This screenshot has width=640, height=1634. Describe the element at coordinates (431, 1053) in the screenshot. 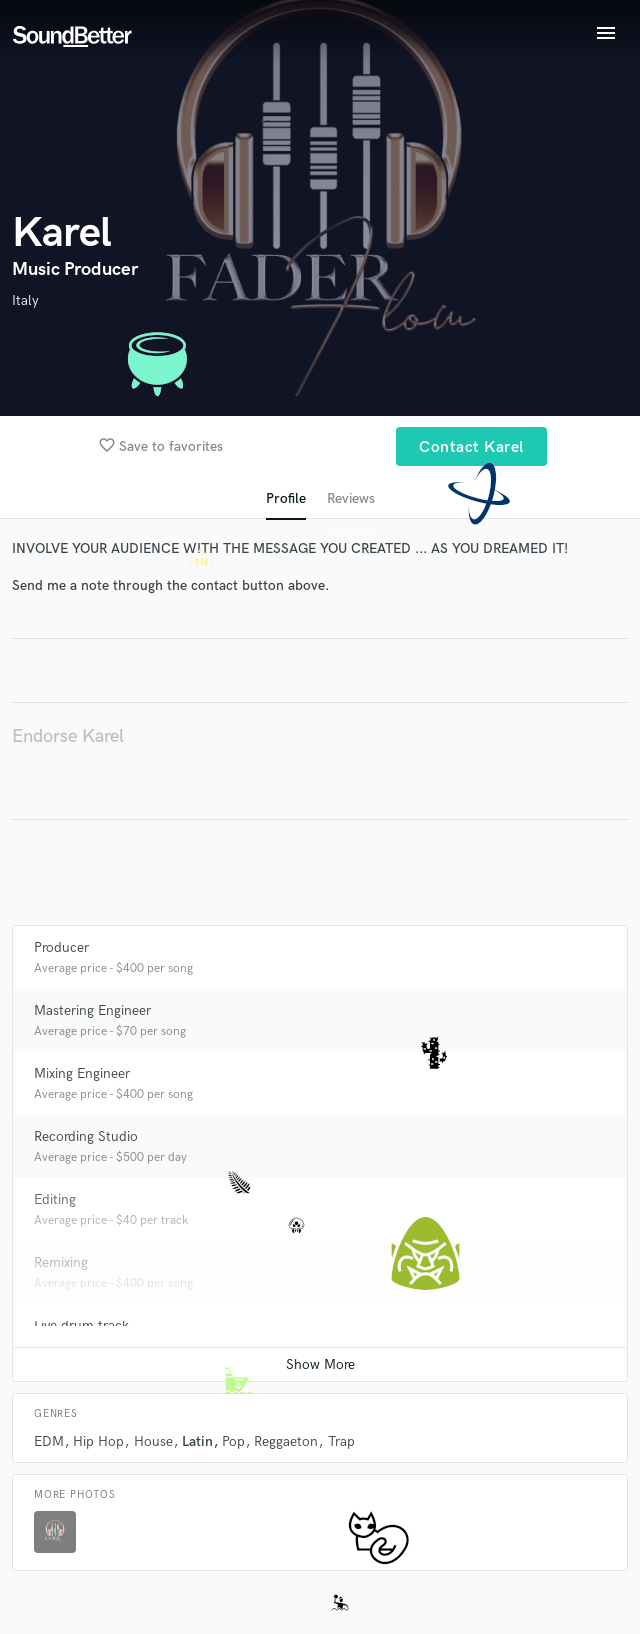

I see `desert or arid environment indicator` at that location.